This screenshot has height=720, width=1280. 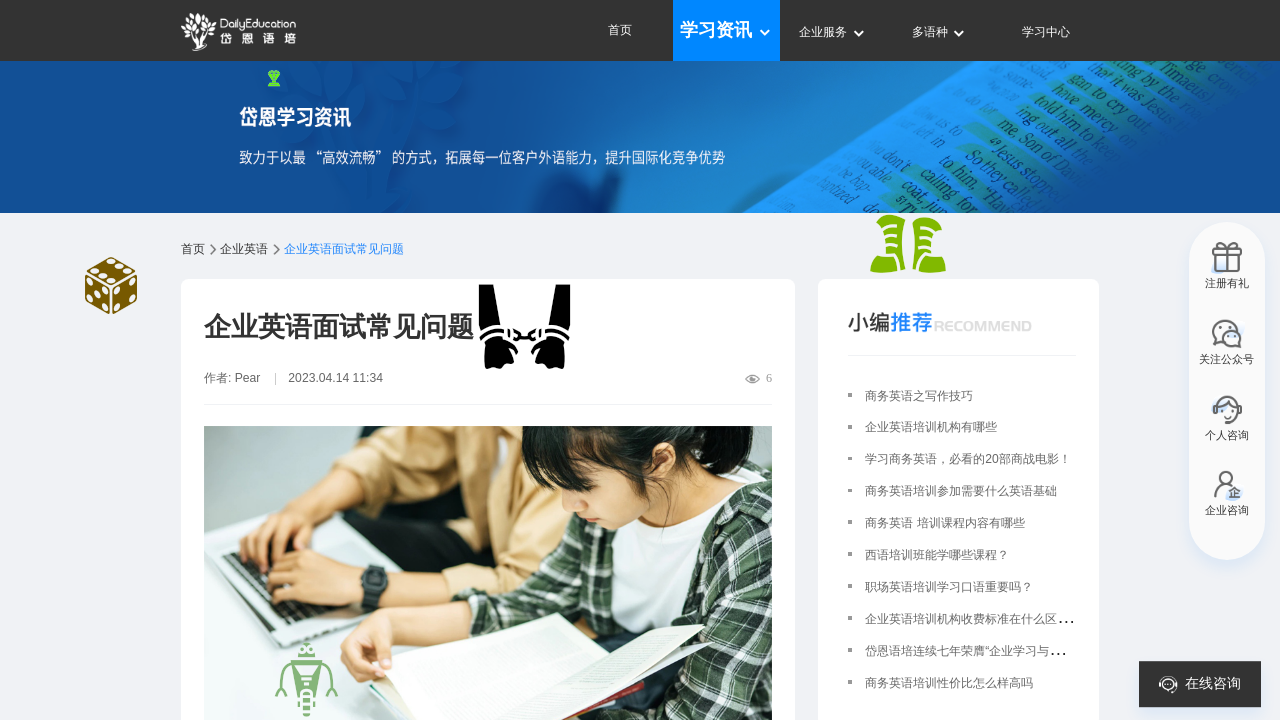 What do you see at coordinates (524, 330) in the screenshot?
I see `indicates a restricted or locked account status` at bounding box center [524, 330].